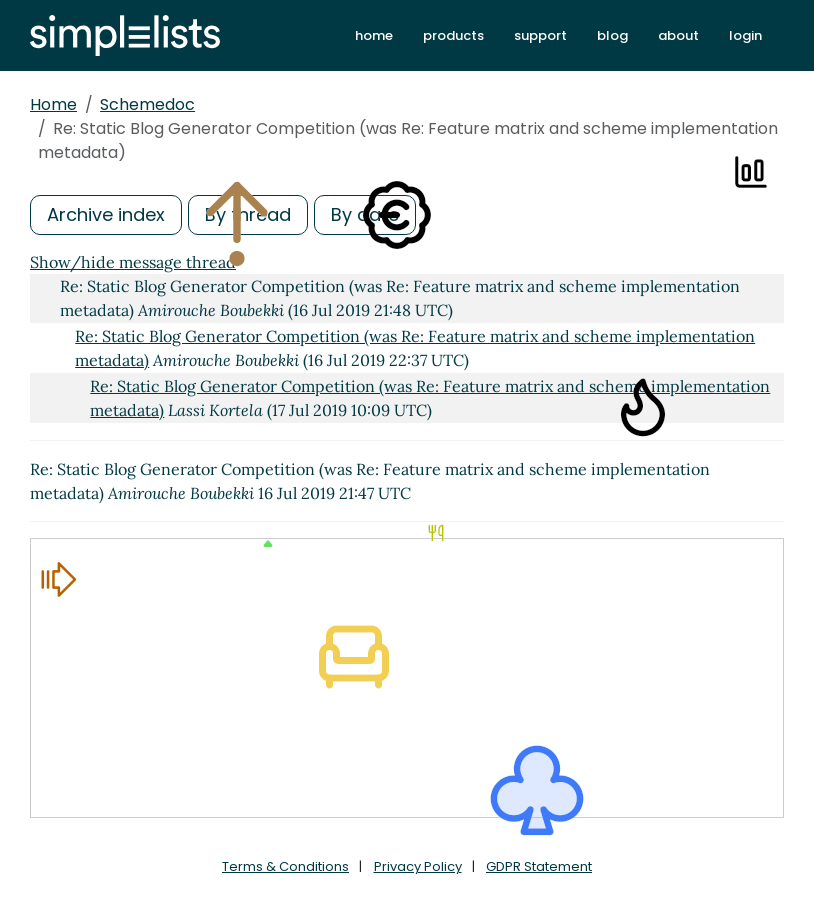  What do you see at coordinates (397, 215) in the screenshot?
I see `indicates euro currency or pricing` at bounding box center [397, 215].